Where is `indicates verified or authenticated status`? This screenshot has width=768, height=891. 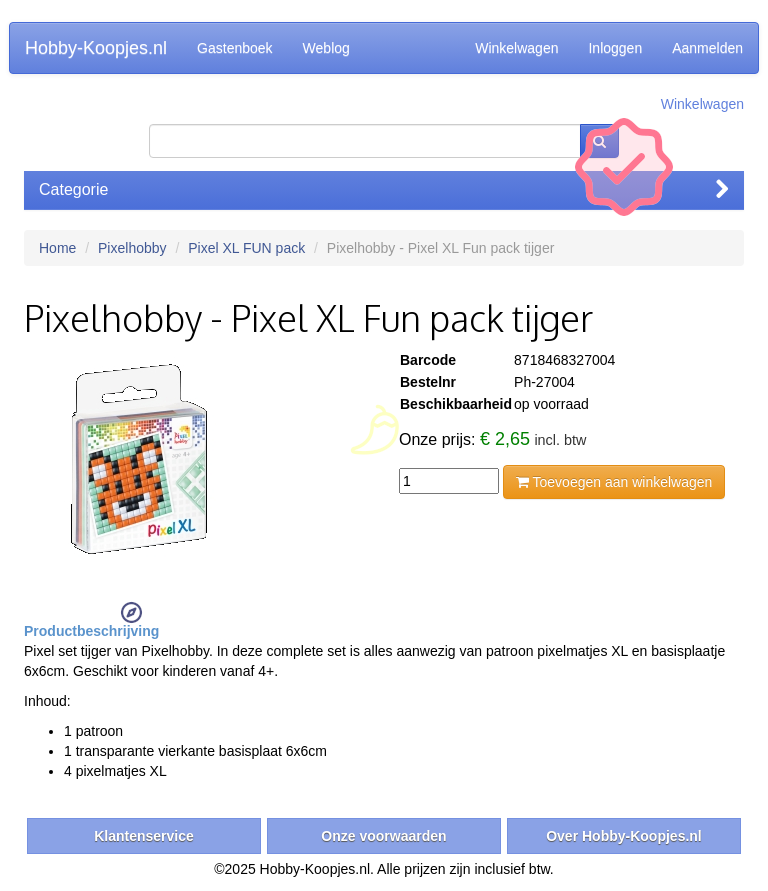 indicates verified or authenticated status is located at coordinates (624, 167).